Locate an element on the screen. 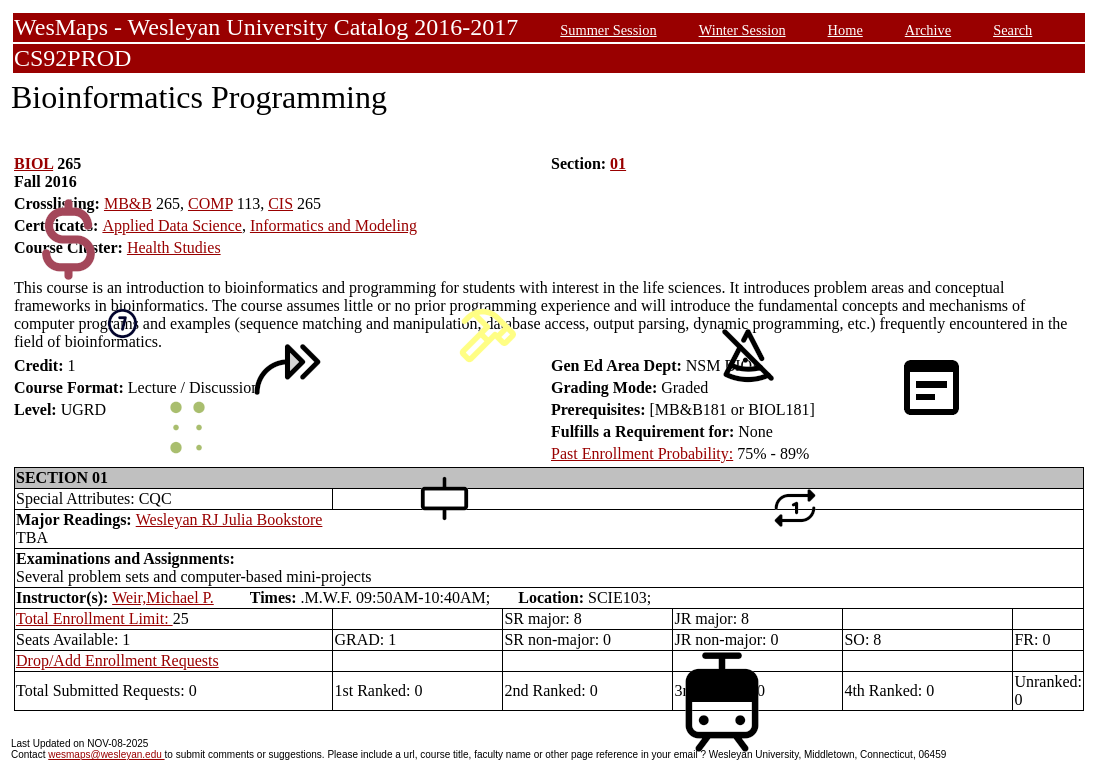 The width and height of the screenshot is (1098, 763). access tram or streetcar transit options is located at coordinates (722, 702).